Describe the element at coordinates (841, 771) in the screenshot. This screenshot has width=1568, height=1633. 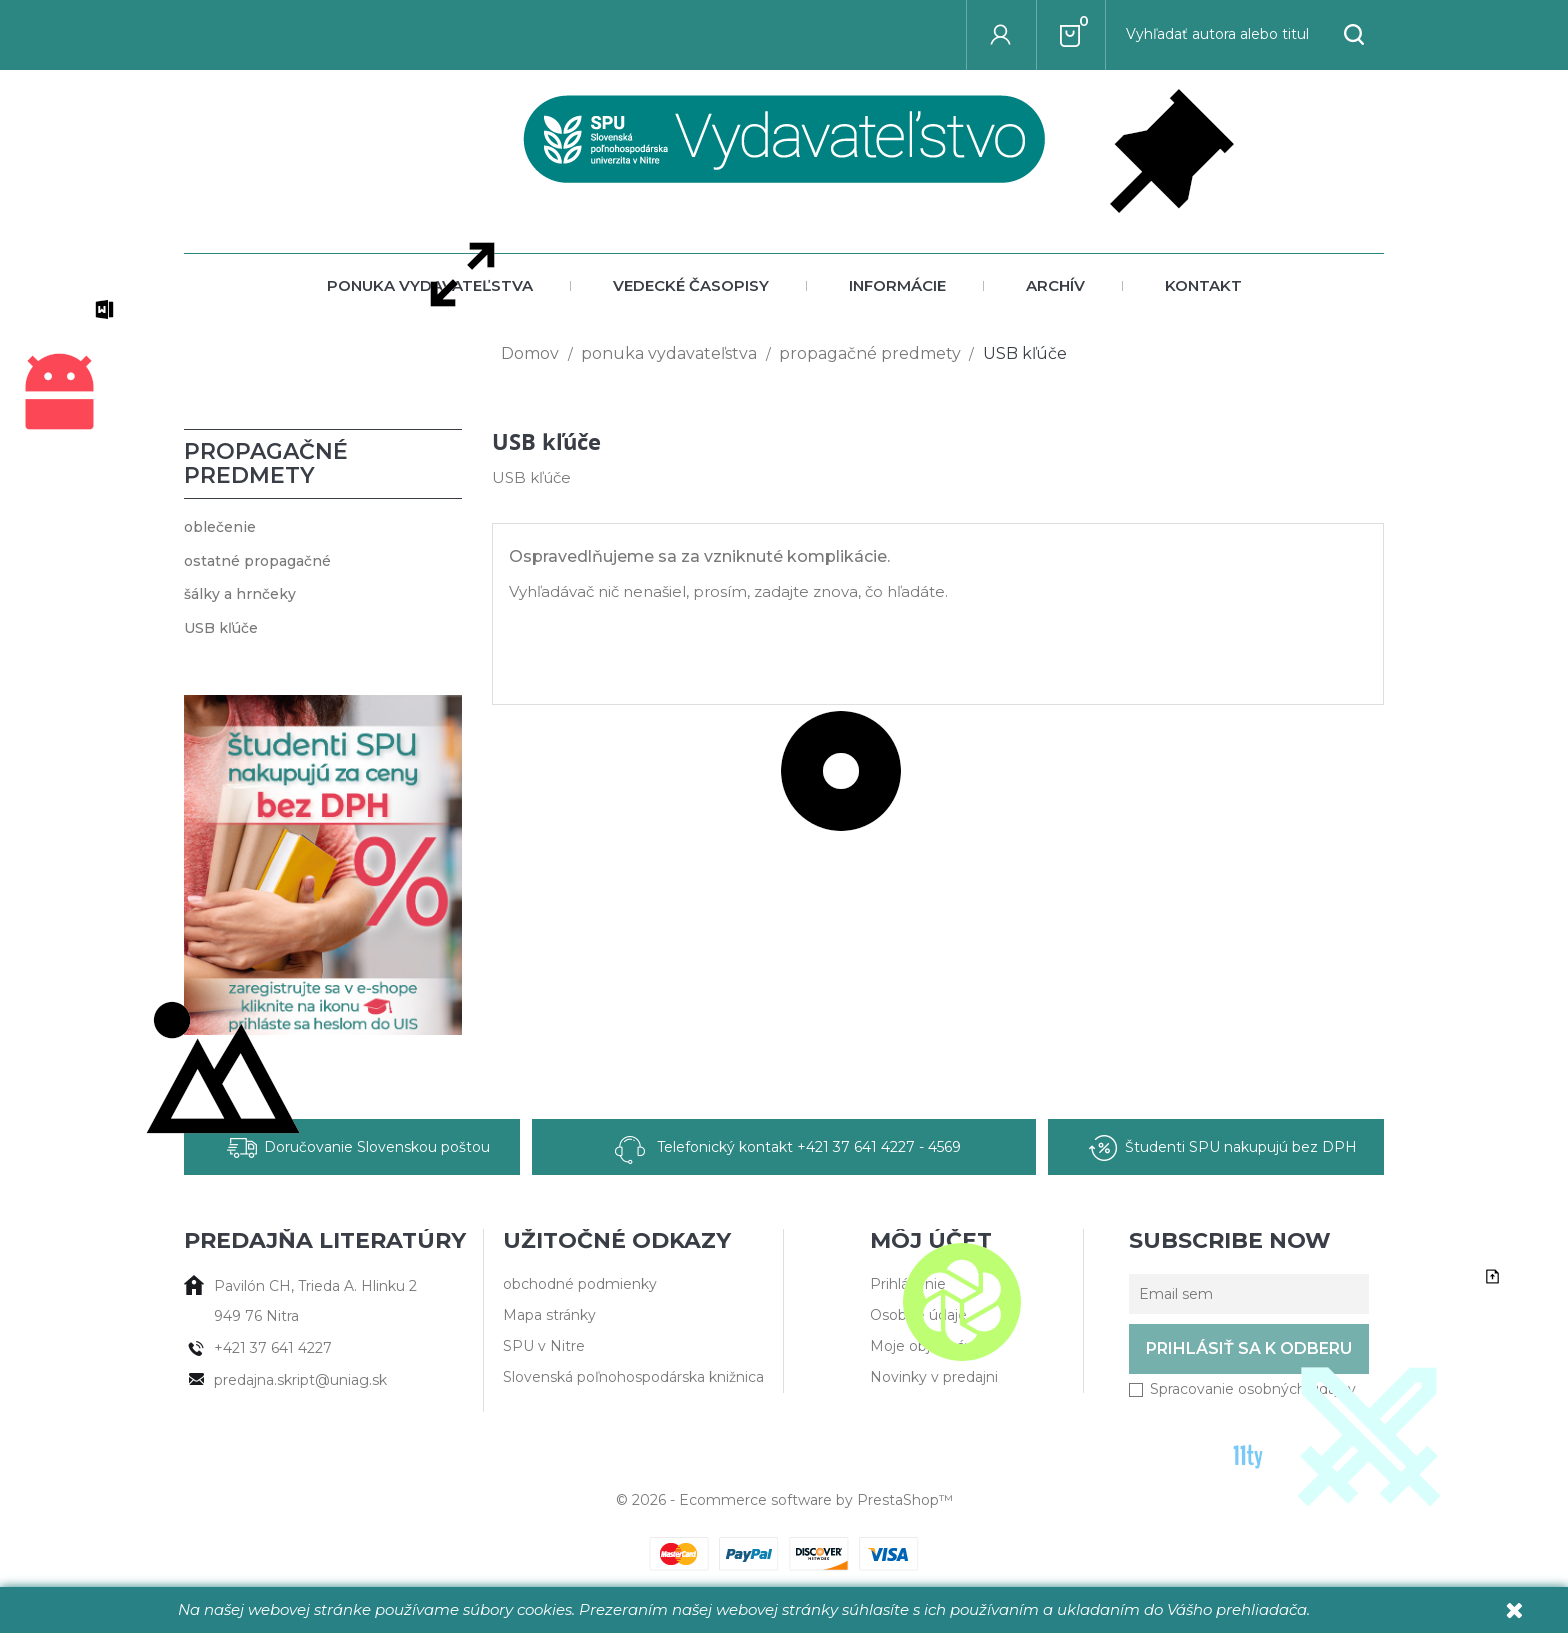
I see `start recording audio or video` at that location.